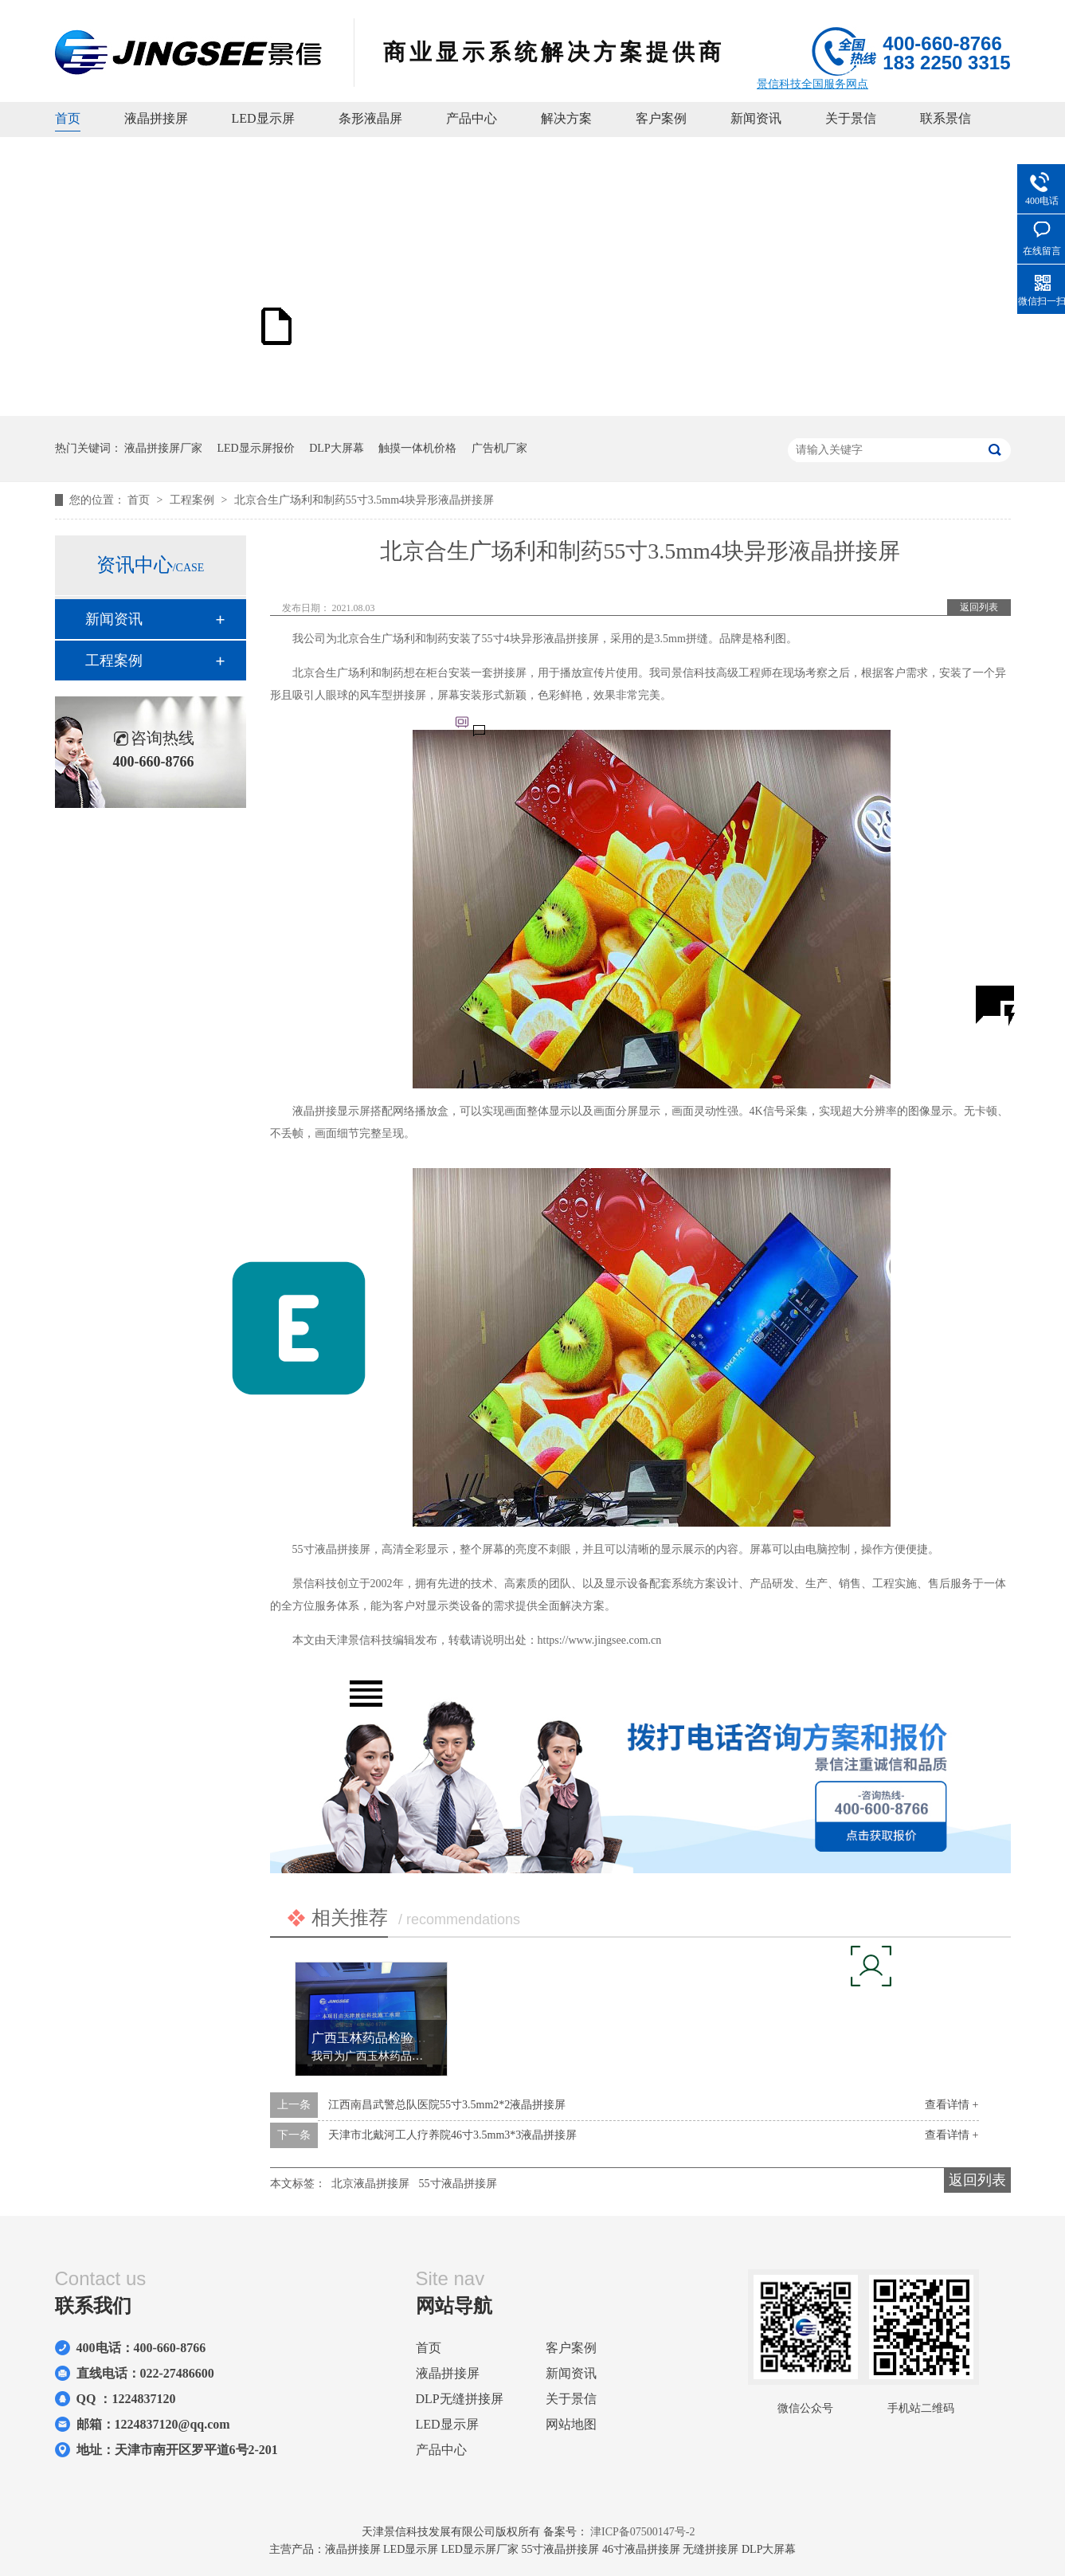 This screenshot has height=2576, width=1065. Describe the element at coordinates (871, 1966) in the screenshot. I see `focus on or locate a specific user` at that location.